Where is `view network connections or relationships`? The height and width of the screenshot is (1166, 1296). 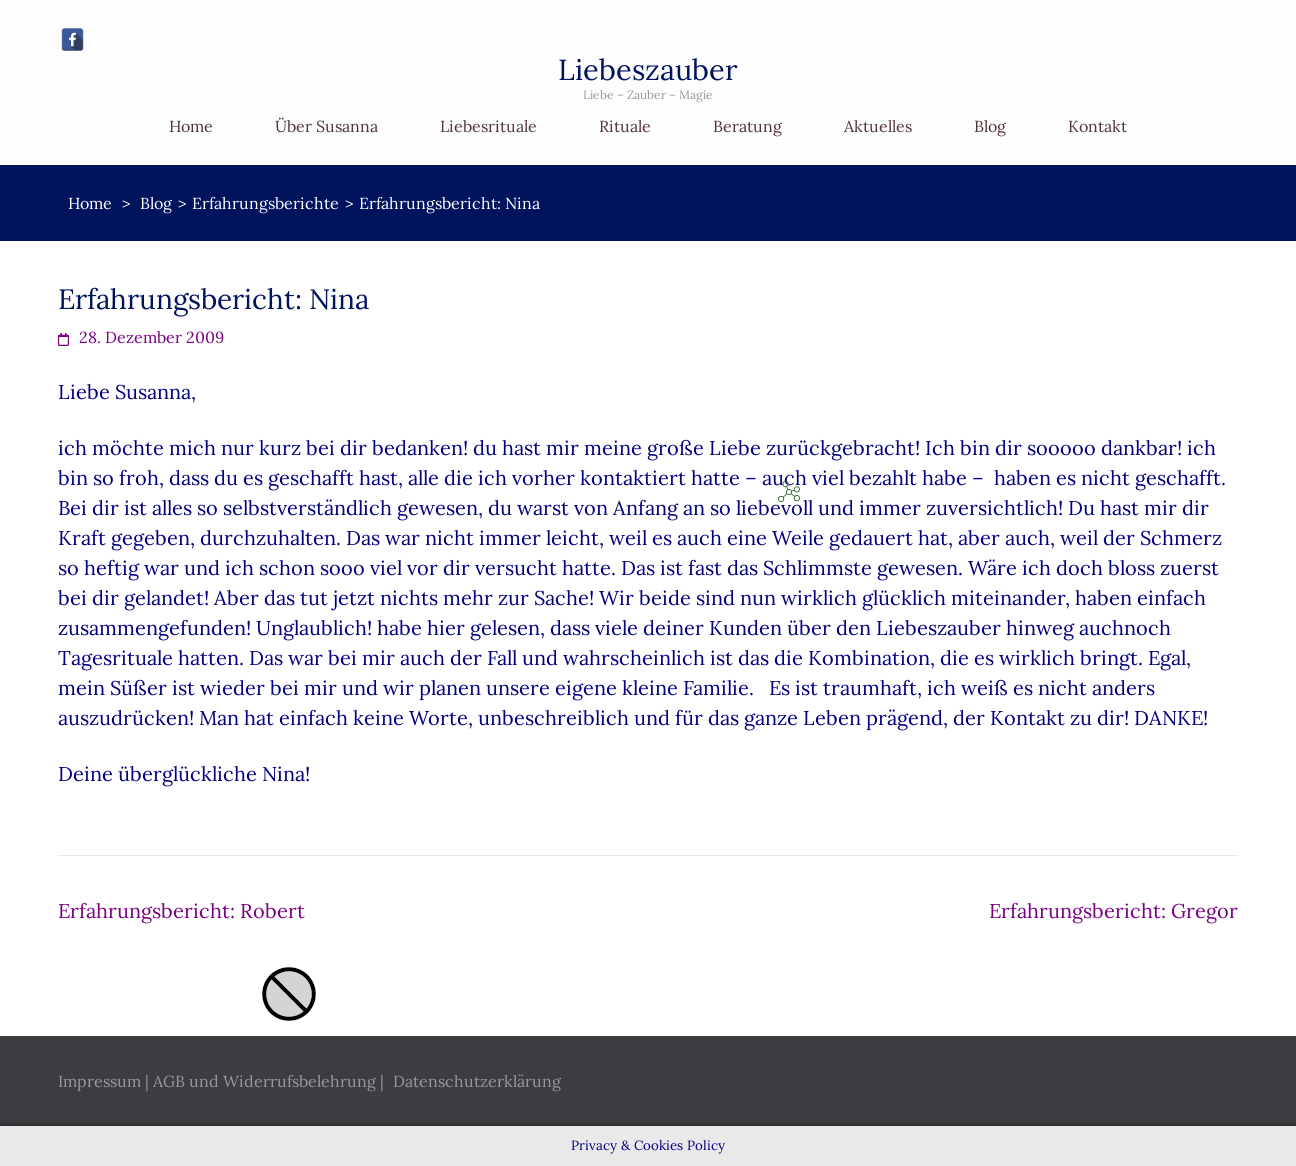
view network connections or relationships is located at coordinates (789, 492).